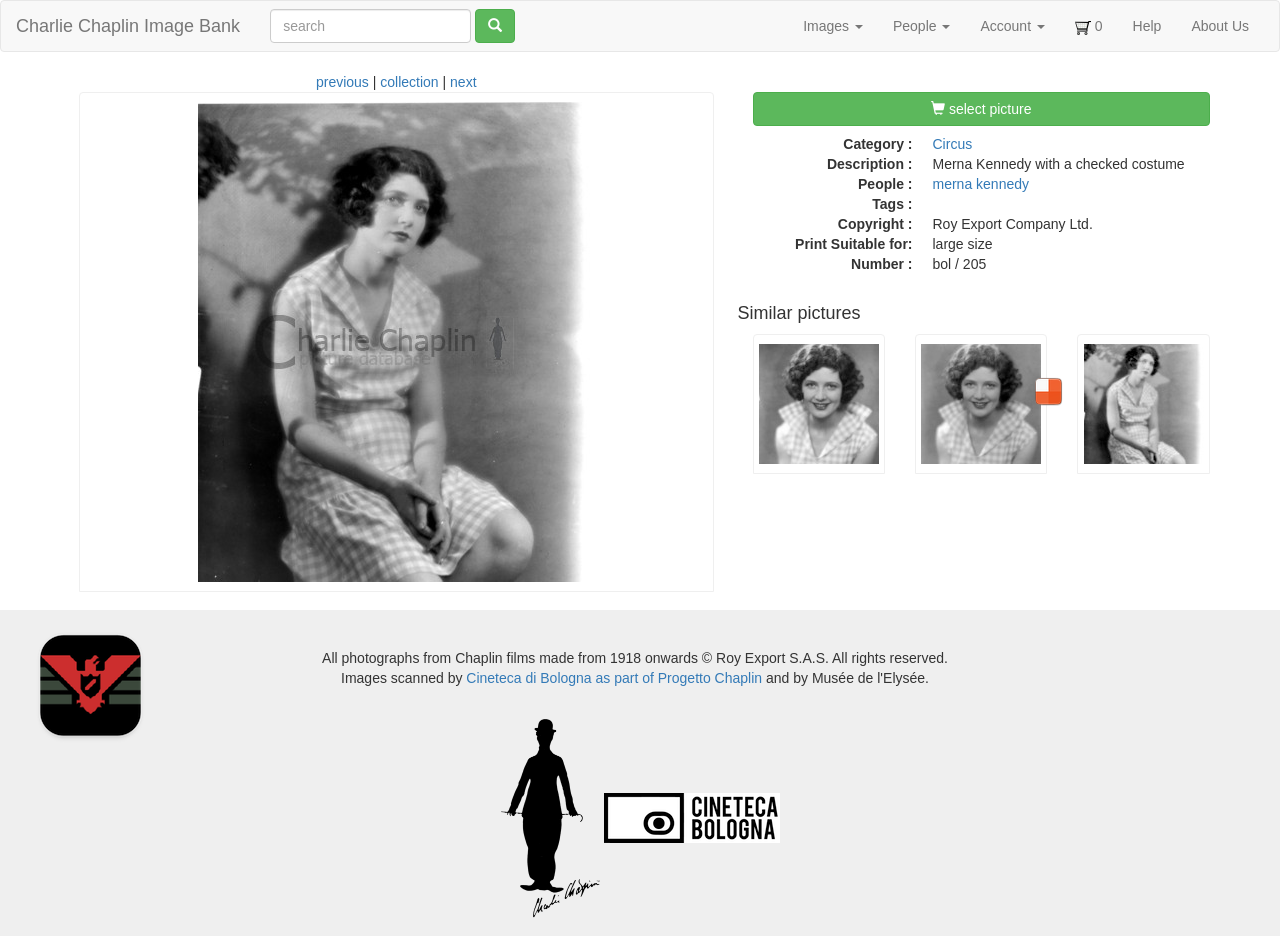 Image resolution: width=1280 pixels, height=936 pixels. I want to click on launch papers, please game, so click(90, 685).